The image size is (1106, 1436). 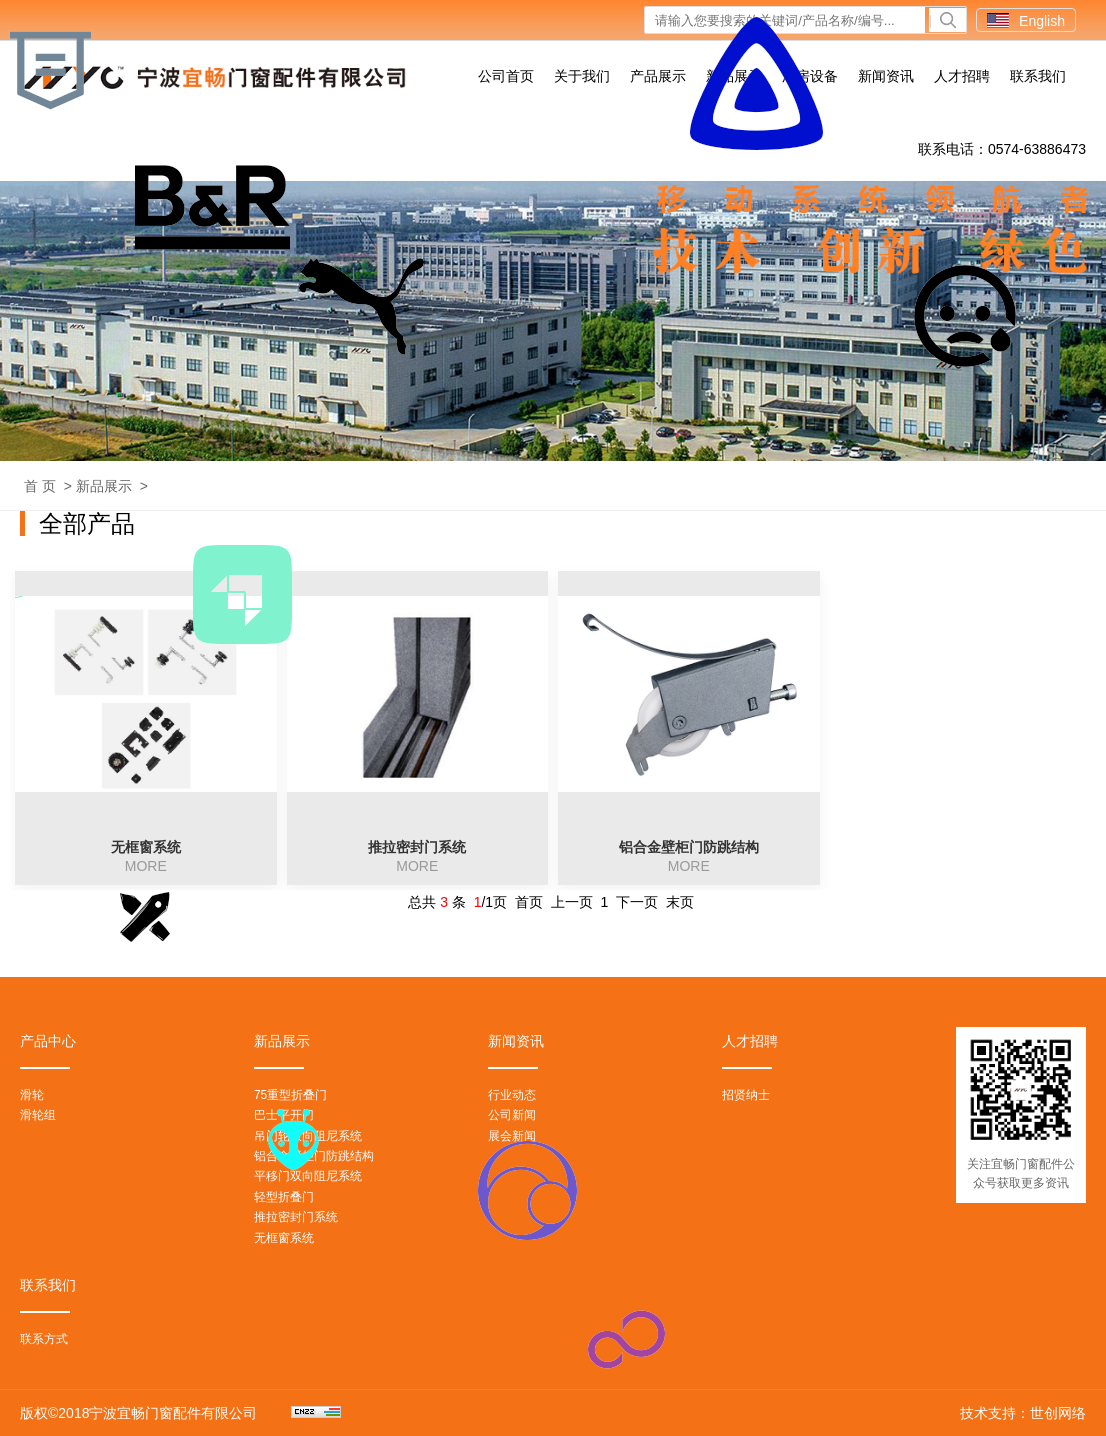 What do you see at coordinates (145, 917) in the screenshot?
I see `open excalidraw whiteboard app` at bounding box center [145, 917].